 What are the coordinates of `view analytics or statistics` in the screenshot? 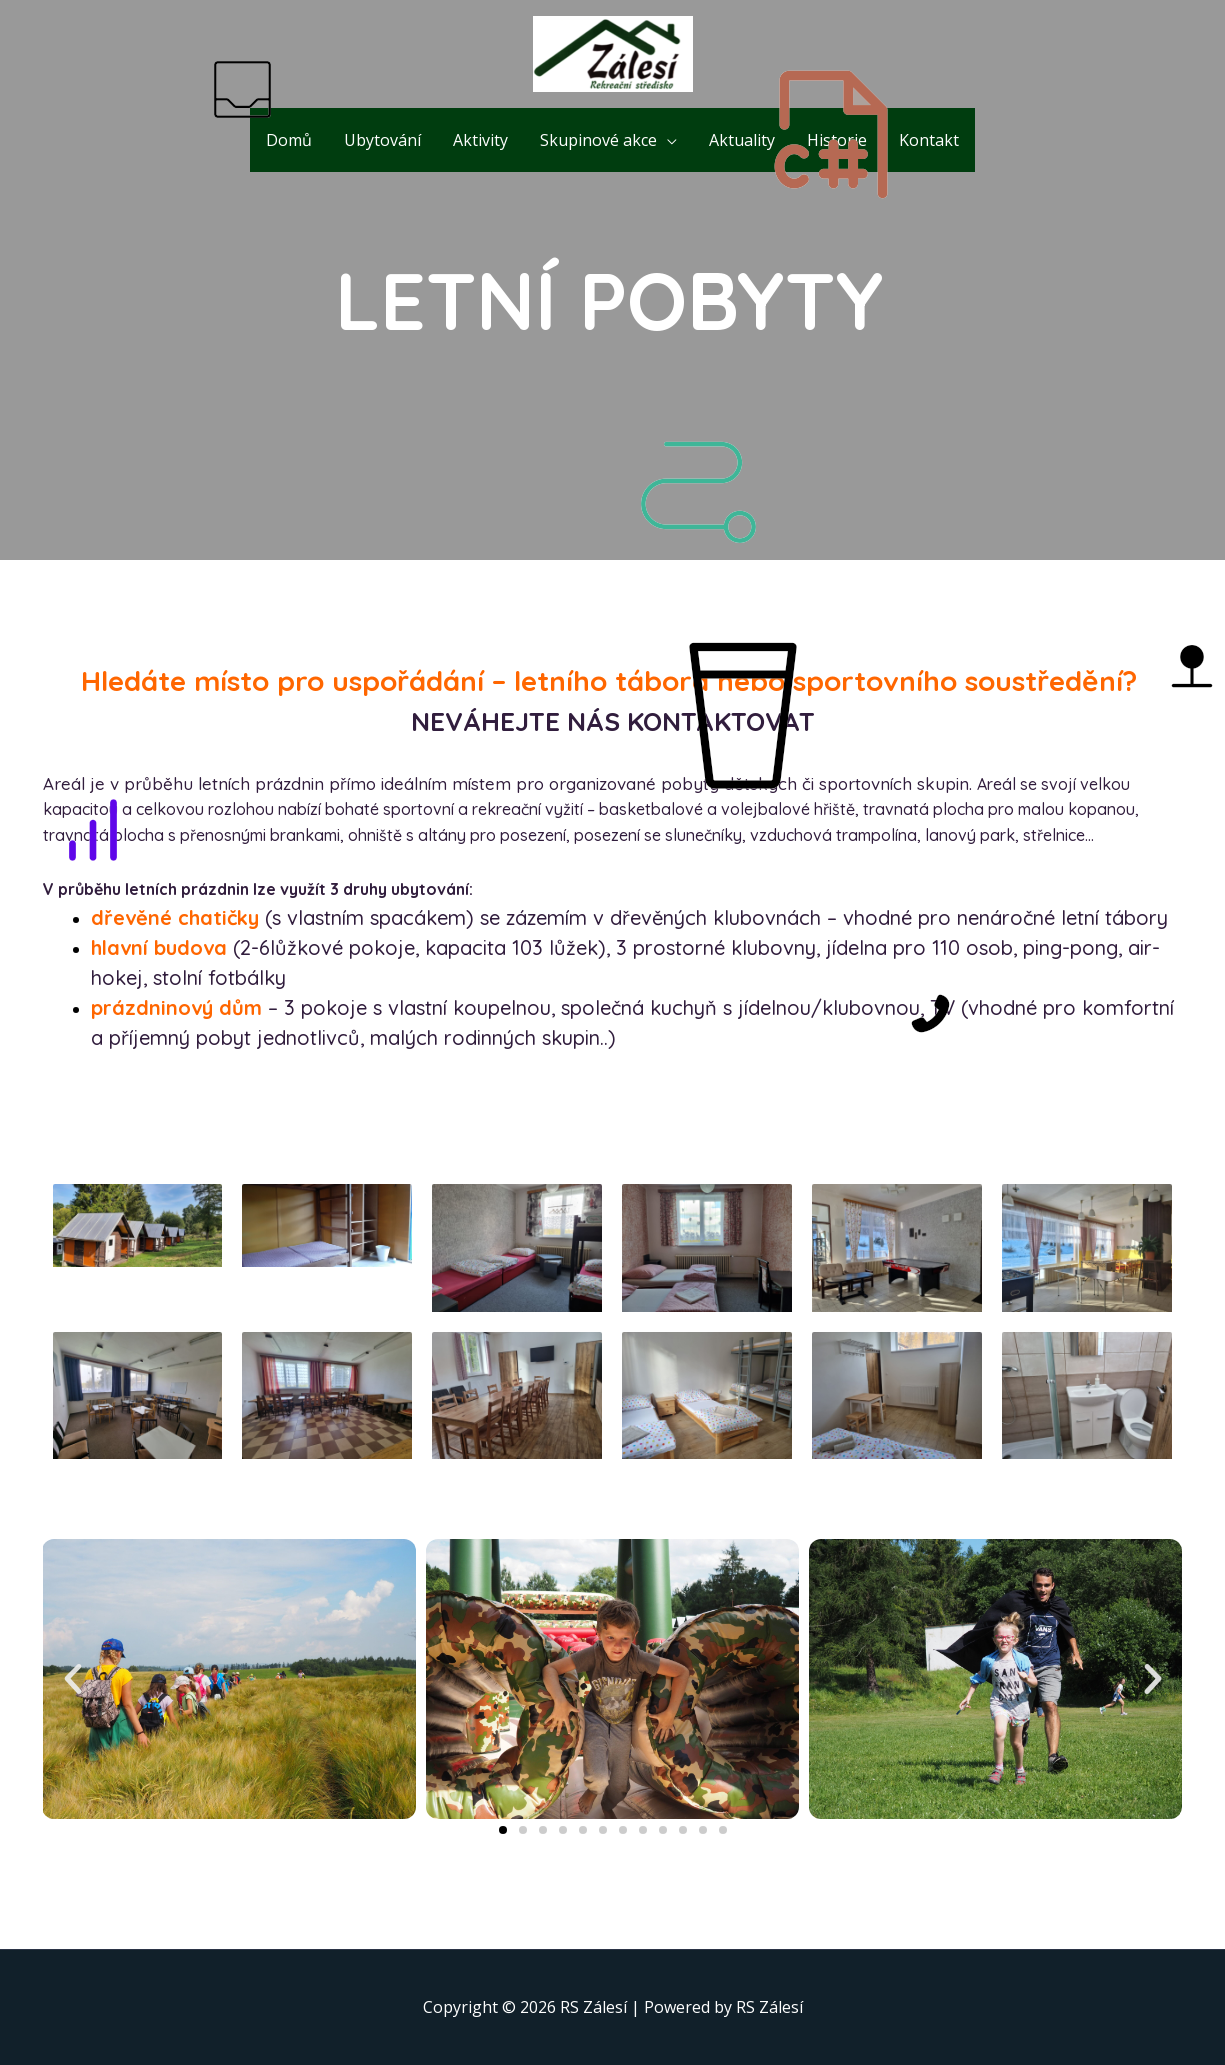 It's located at (93, 830).